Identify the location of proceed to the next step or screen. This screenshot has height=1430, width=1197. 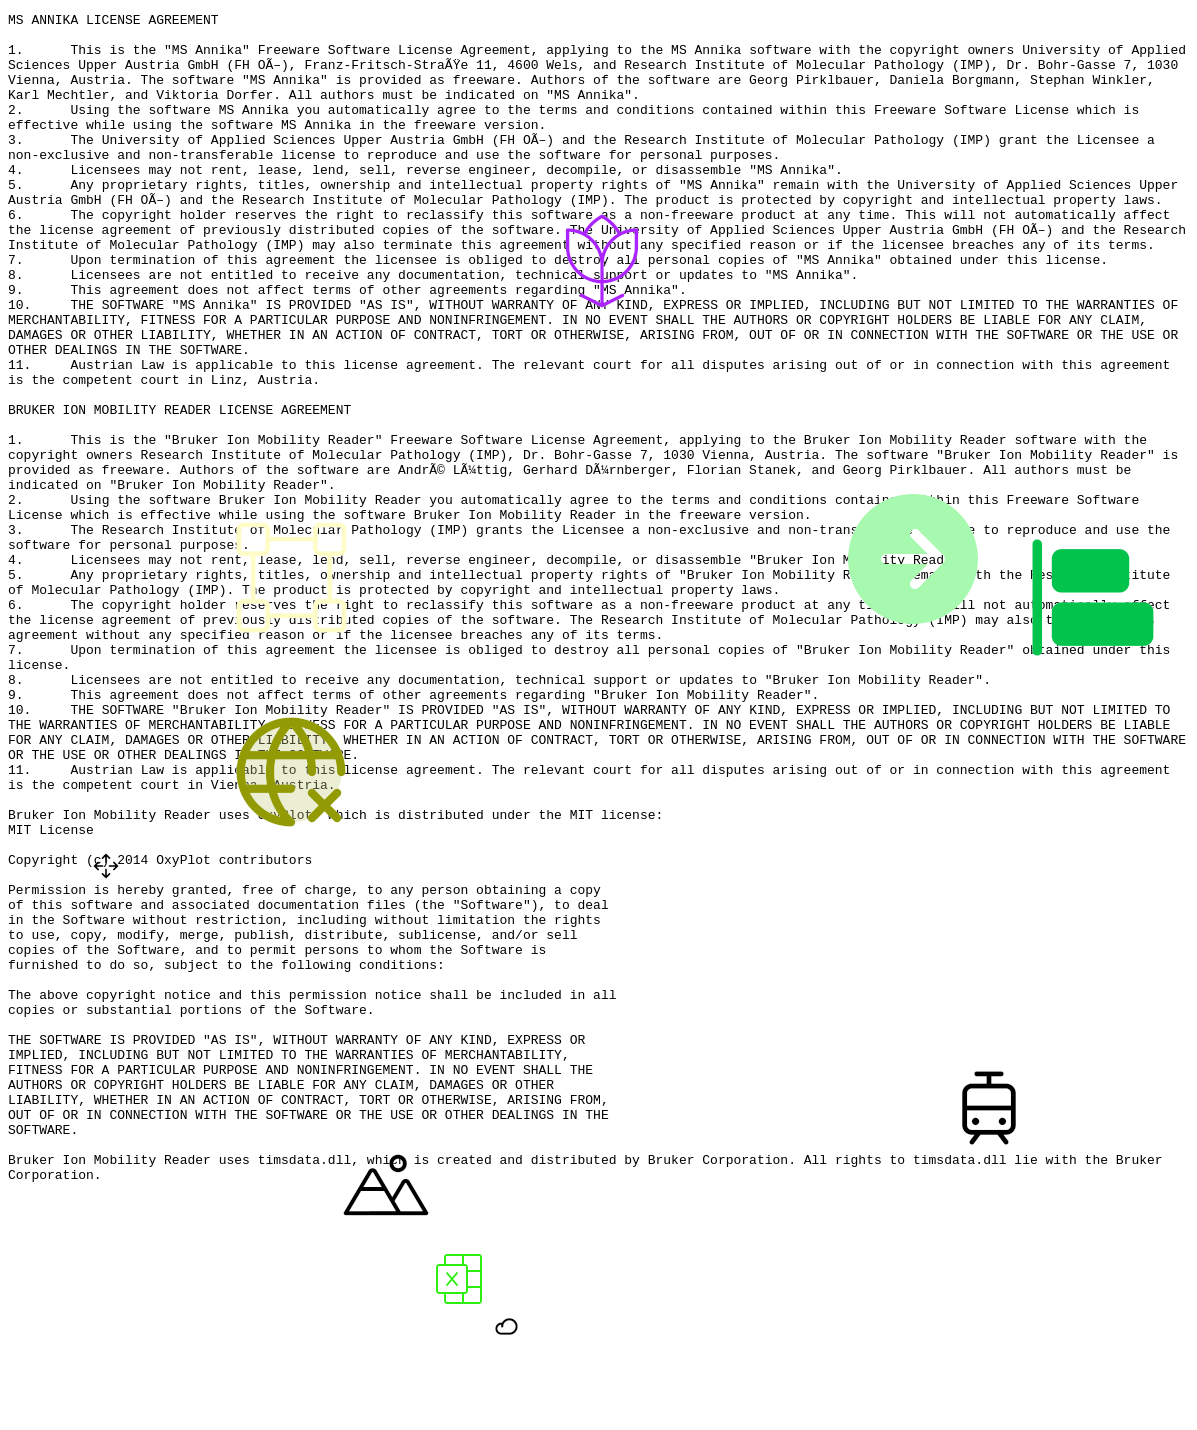
(913, 559).